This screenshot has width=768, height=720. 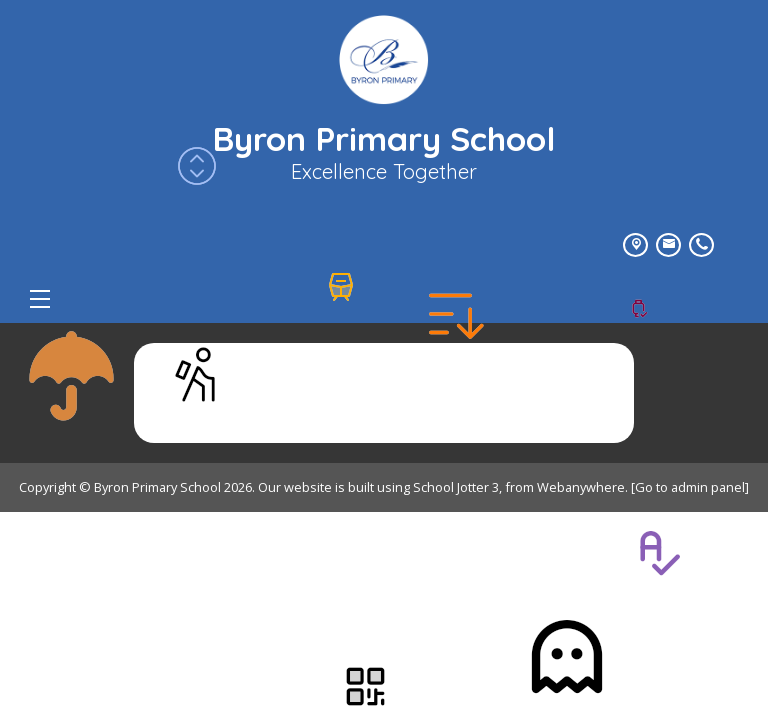 I want to click on view regional train schedules, so click(x=341, y=286).